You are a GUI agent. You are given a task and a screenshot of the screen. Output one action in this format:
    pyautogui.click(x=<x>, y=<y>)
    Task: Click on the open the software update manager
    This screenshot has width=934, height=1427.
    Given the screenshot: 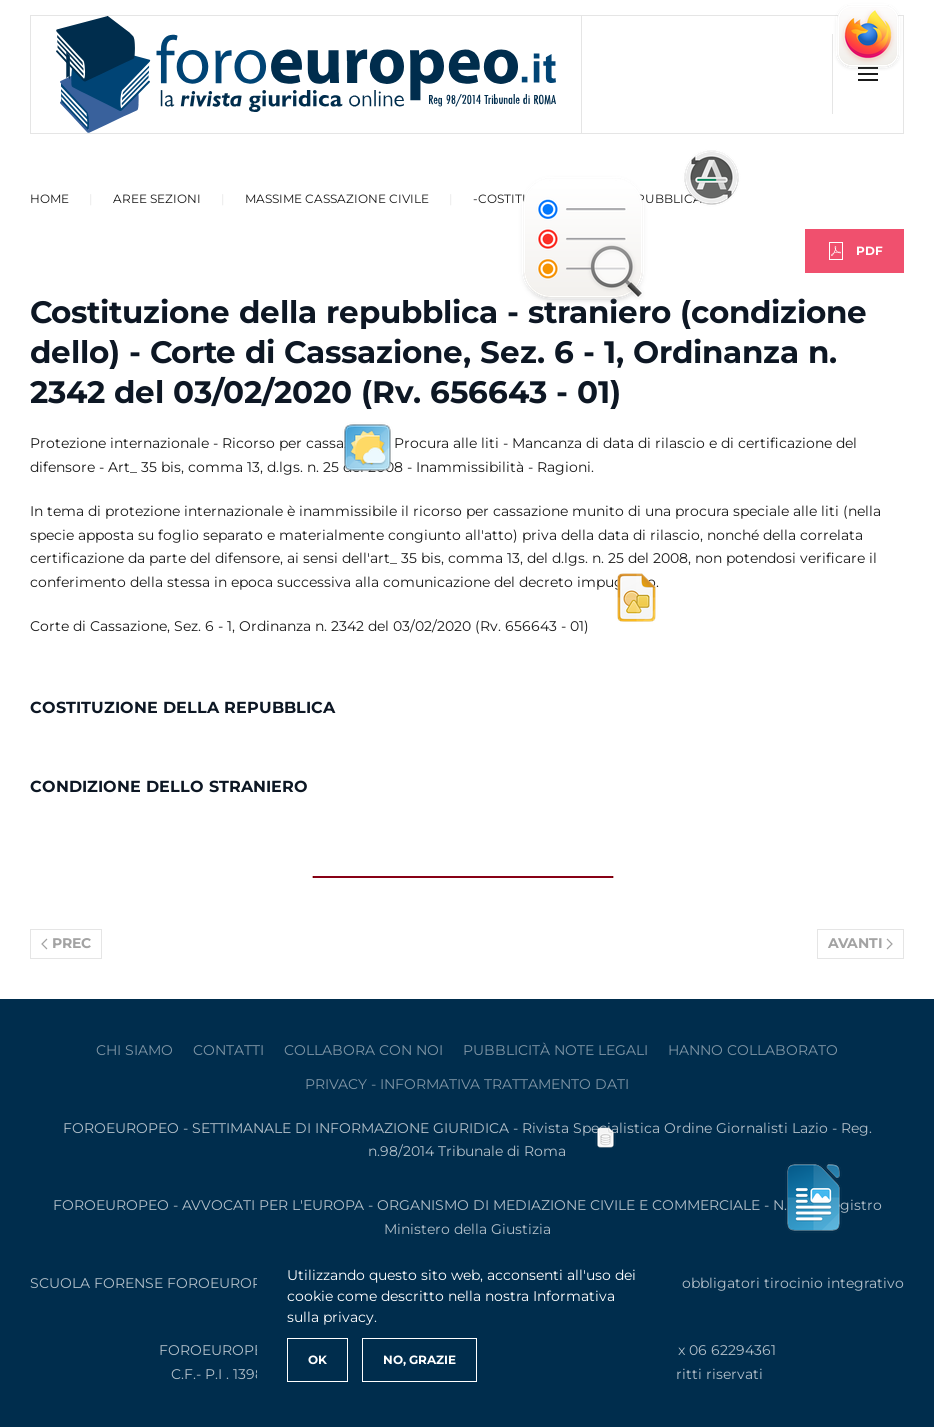 What is the action you would take?
    pyautogui.click(x=711, y=177)
    